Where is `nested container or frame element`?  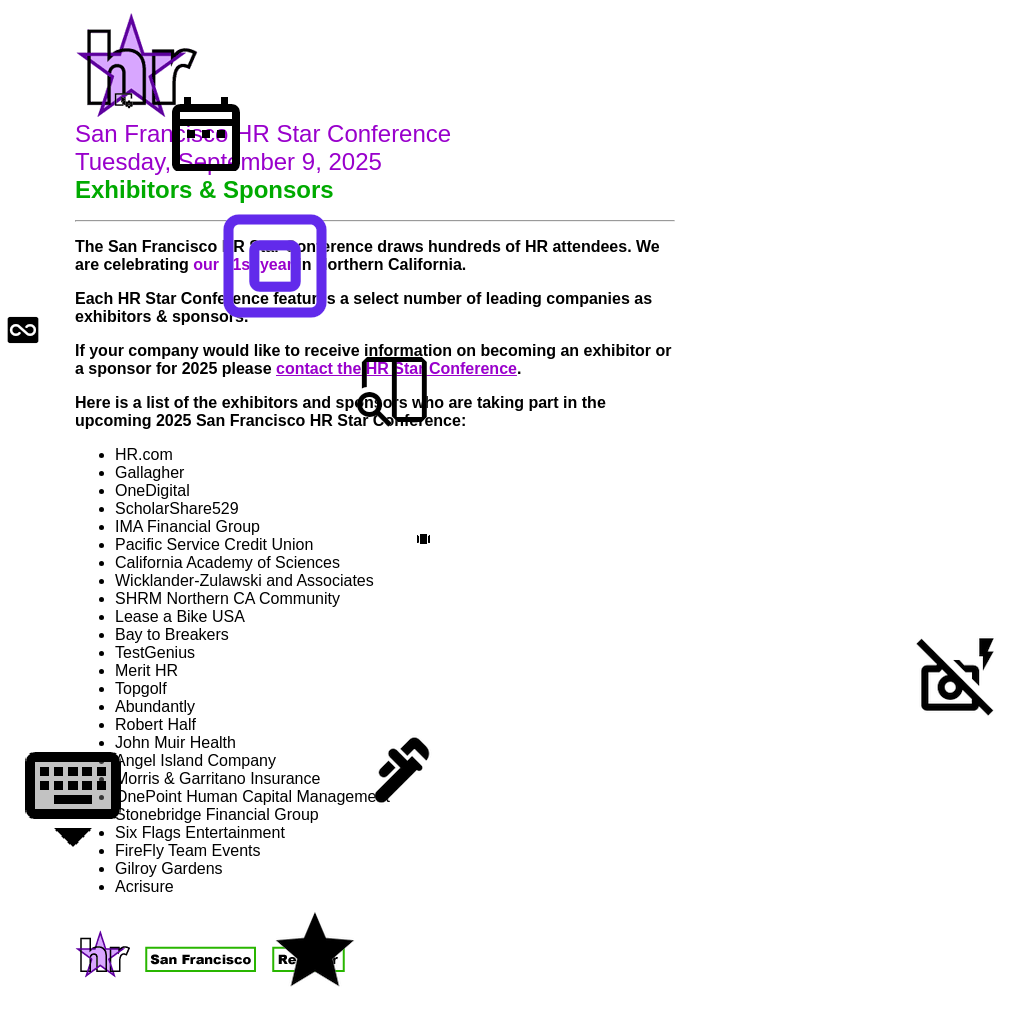 nested container or frame element is located at coordinates (275, 266).